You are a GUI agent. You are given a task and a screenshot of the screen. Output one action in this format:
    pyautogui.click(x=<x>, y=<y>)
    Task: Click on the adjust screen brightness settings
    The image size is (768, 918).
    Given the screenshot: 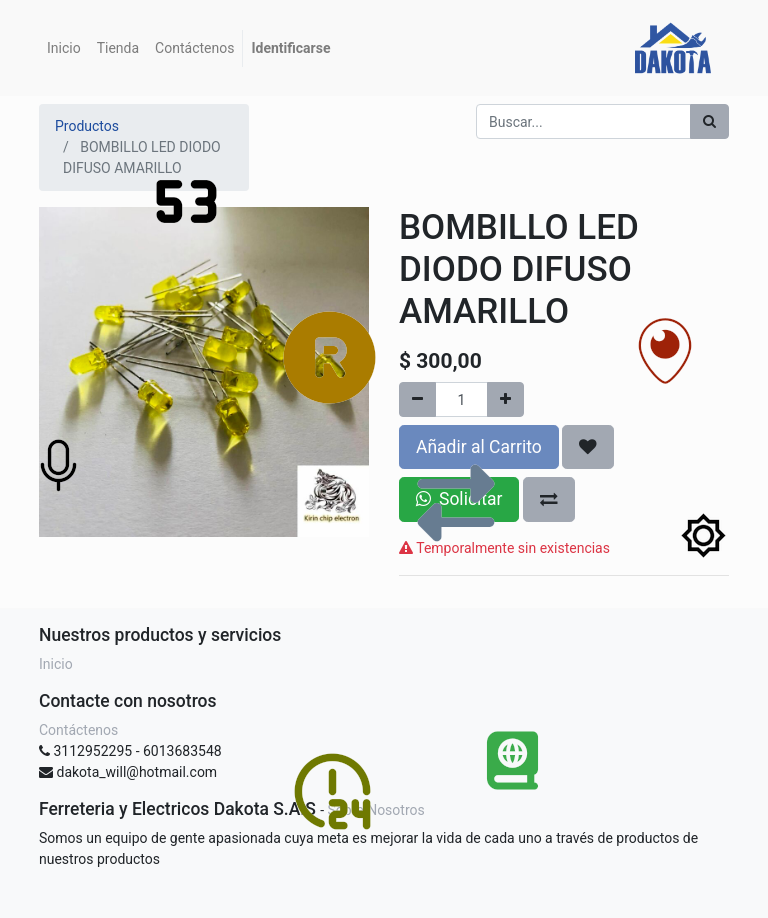 What is the action you would take?
    pyautogui.click(x=703, y=535)
    